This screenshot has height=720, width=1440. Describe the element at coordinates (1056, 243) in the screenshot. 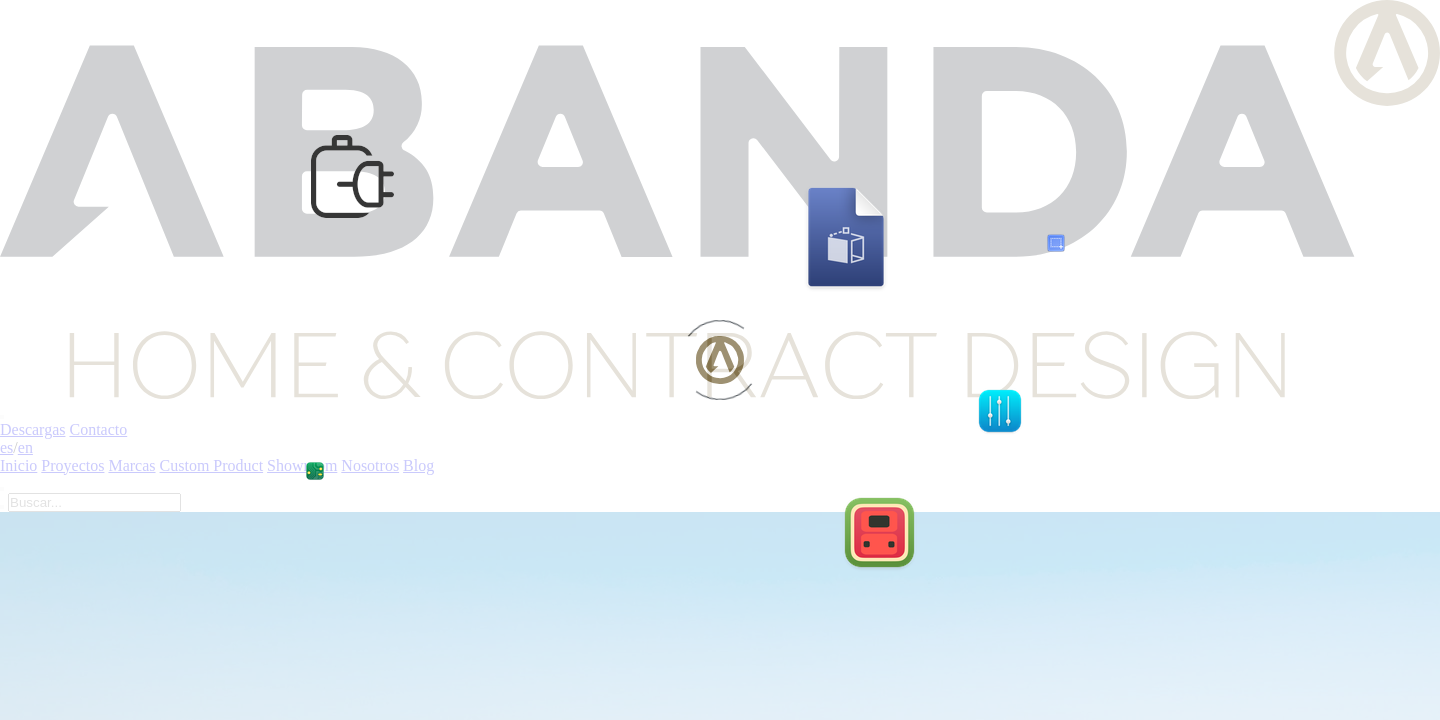

I see `take a screenshot` at that location.